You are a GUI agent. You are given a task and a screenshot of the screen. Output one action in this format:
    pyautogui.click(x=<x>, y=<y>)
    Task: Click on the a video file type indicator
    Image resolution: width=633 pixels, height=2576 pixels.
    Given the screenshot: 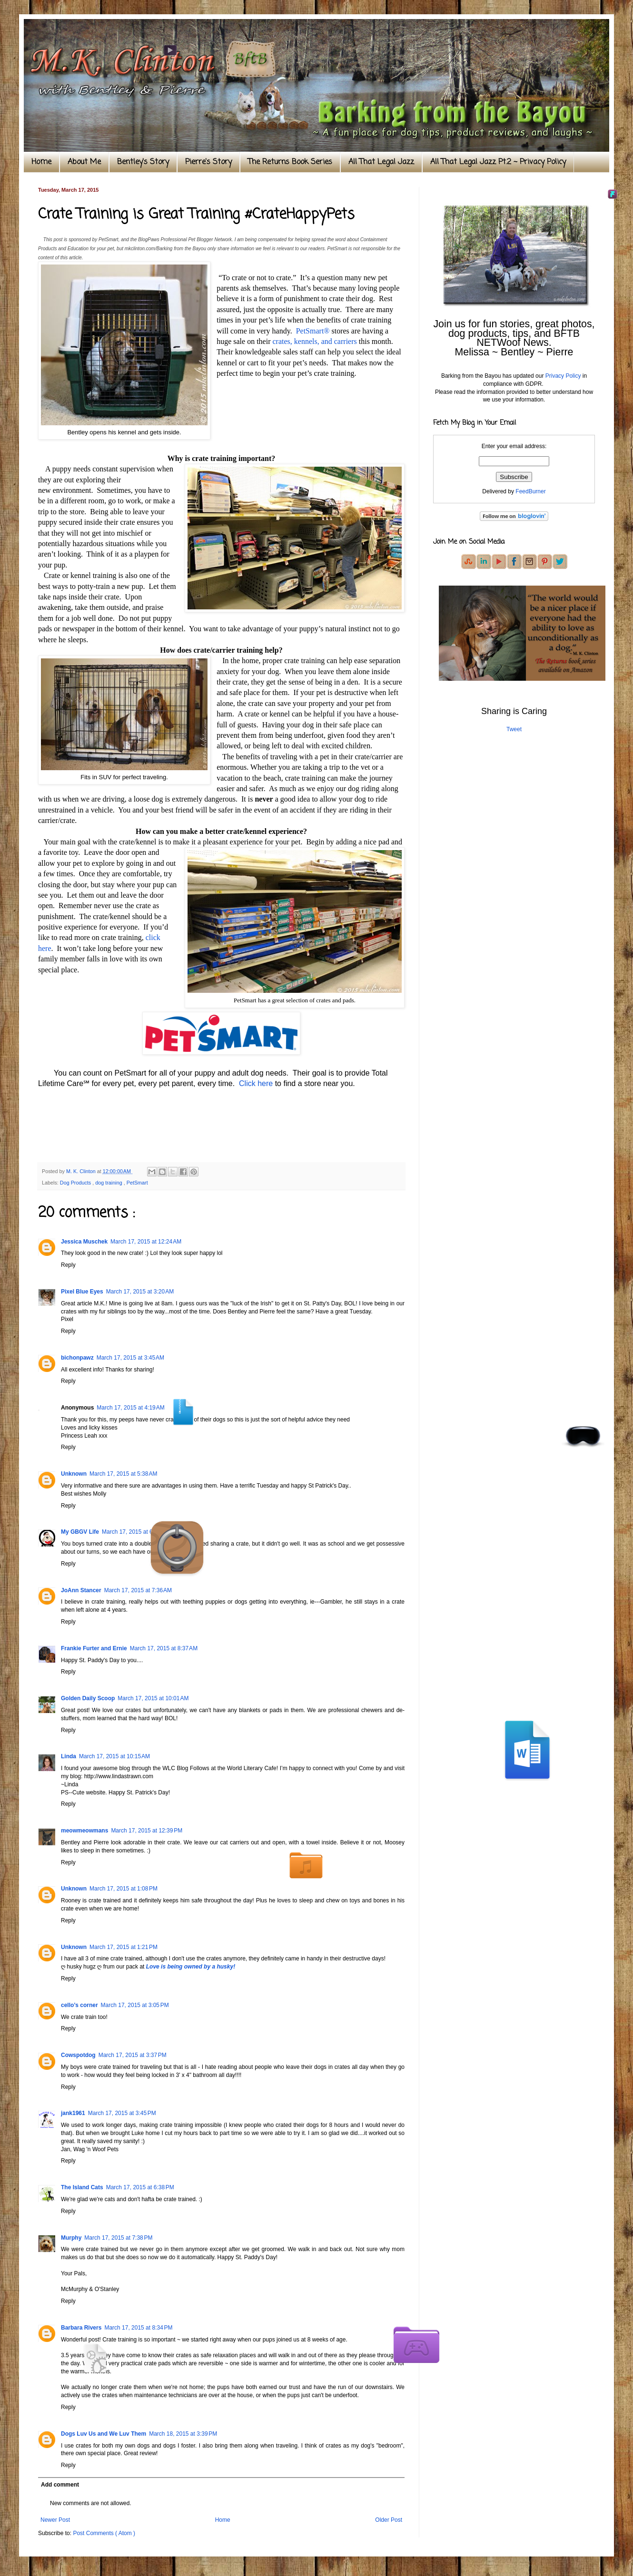 What is the action you would take?
    pyautogui.click(x=170, y=49)
    